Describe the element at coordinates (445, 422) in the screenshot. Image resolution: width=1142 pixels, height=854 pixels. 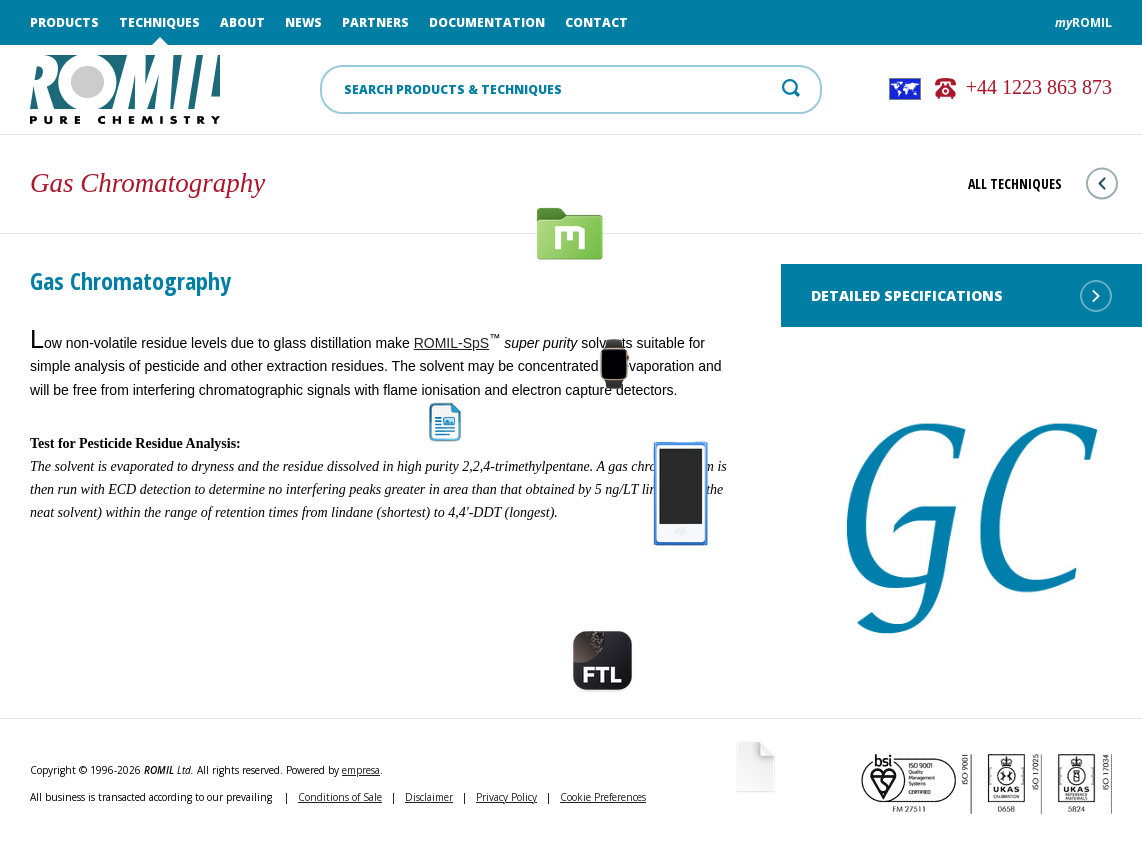
I see `open a text document template file` at that location.